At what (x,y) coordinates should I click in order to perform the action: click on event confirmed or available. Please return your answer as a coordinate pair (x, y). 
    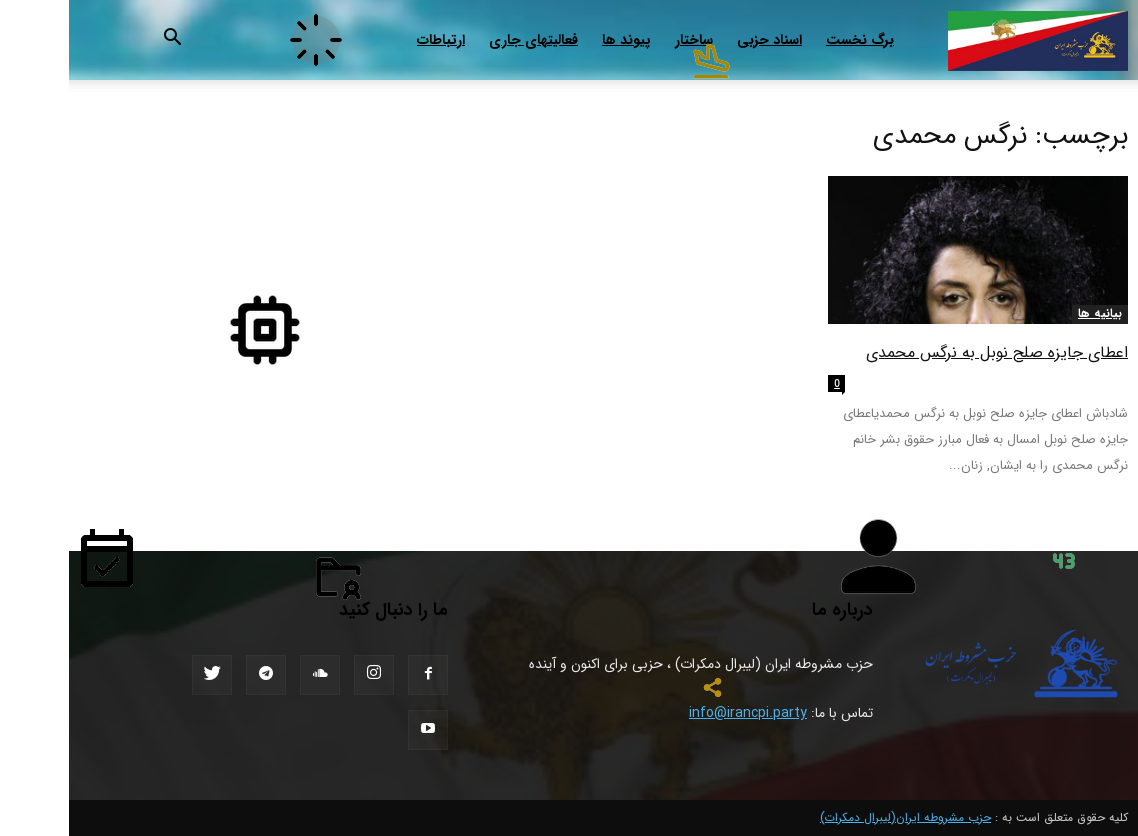
    Looking at the image, I should click on (107, 561).